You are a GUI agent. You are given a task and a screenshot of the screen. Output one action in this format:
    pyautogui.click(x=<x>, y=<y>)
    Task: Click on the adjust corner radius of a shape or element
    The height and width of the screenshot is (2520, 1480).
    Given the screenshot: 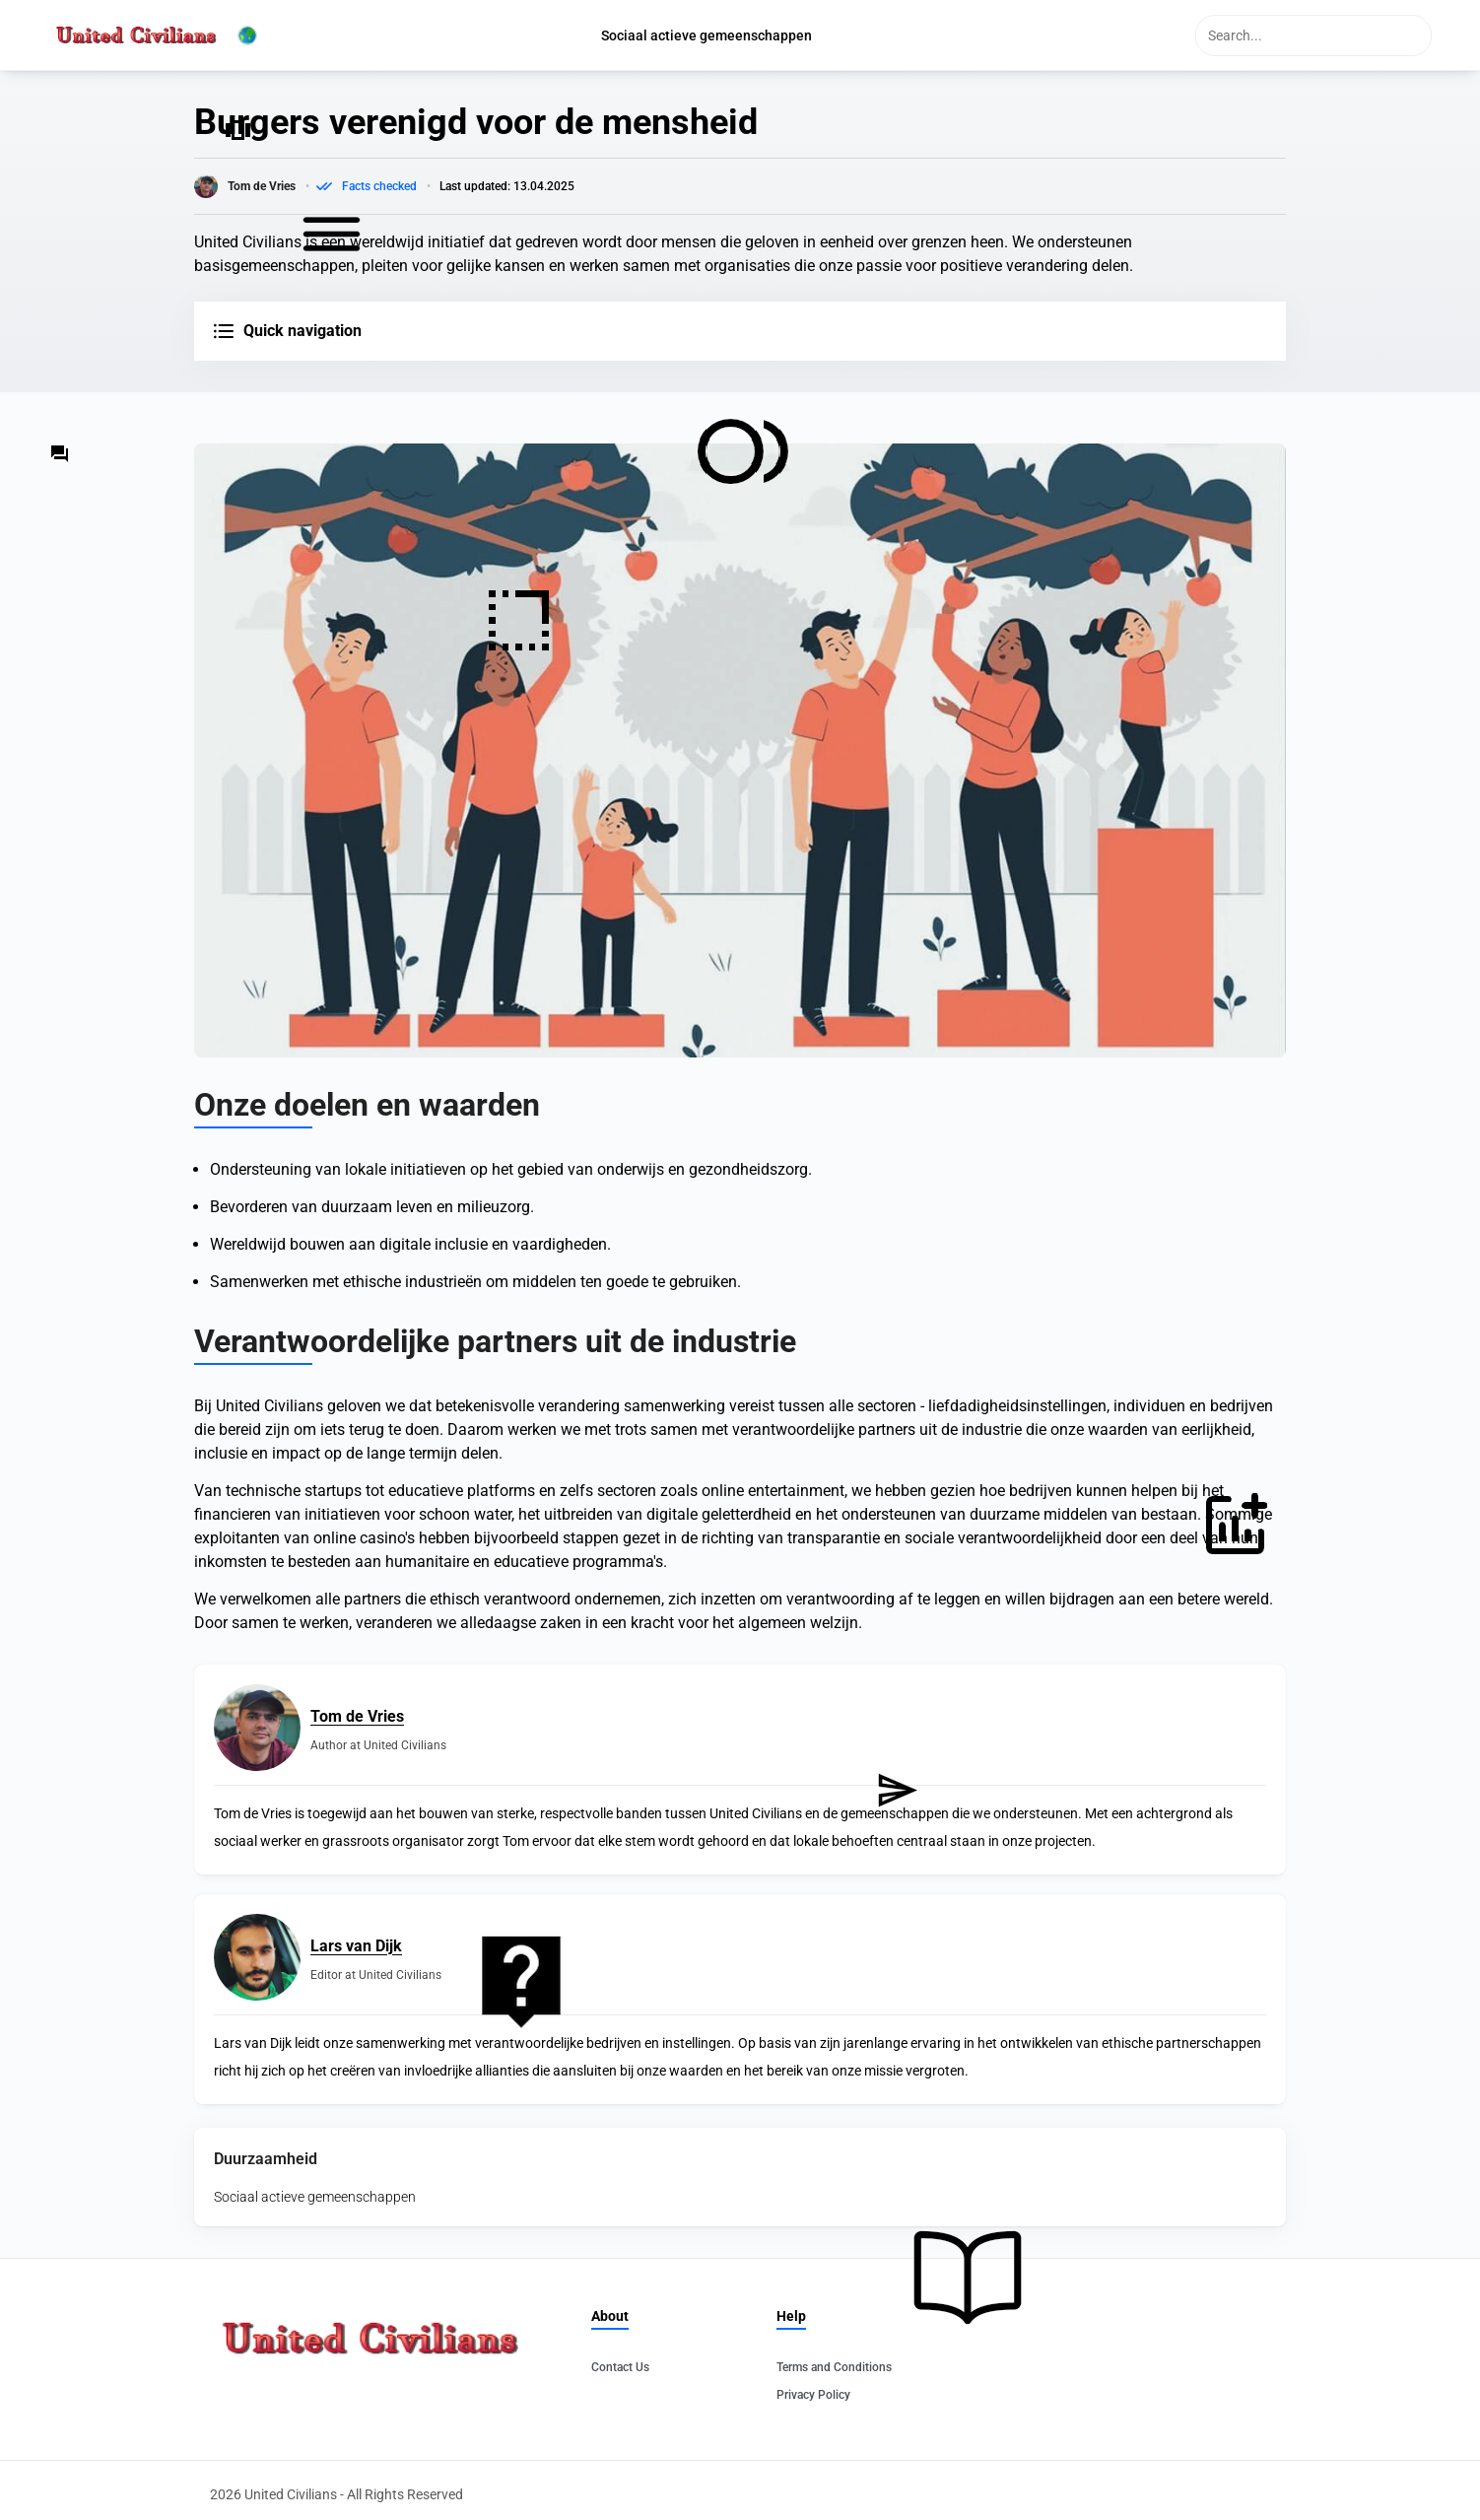 What is the action you would take?
    pyautogui.click(x=518, y=620)
    